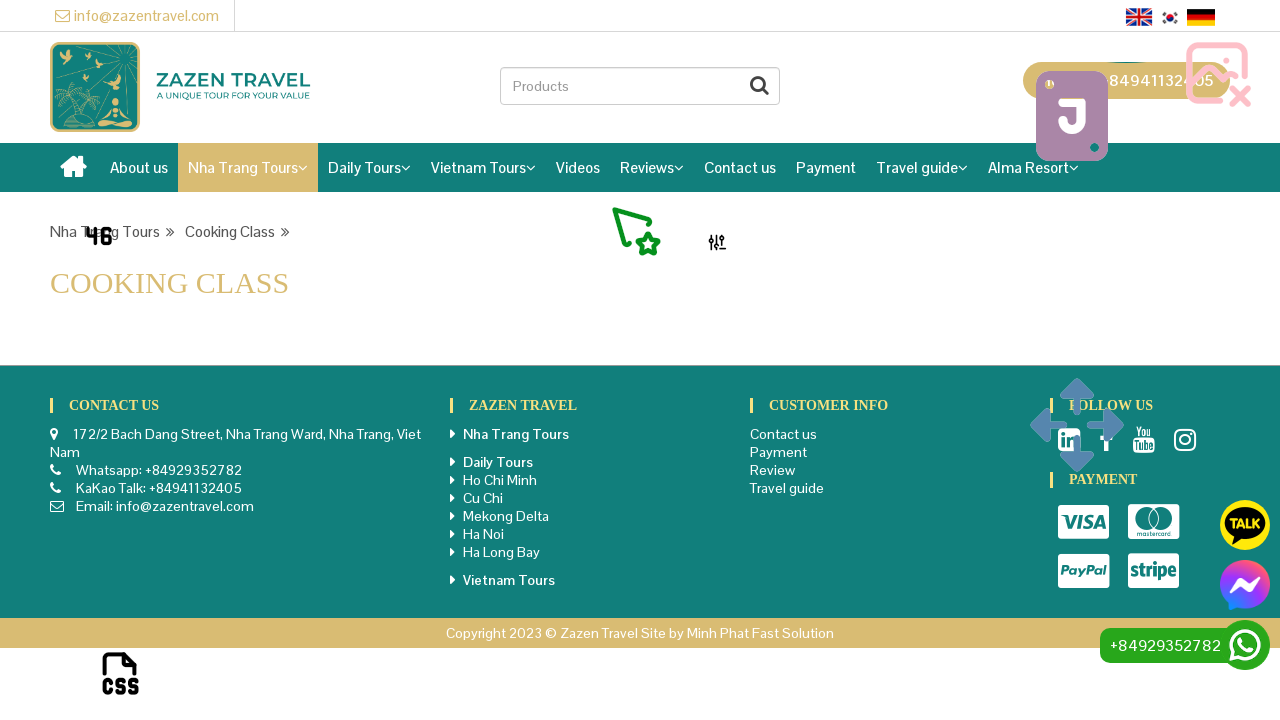 Image resolution: width=1280 pixels, height=720 pixels. I want to click on remove a filter or adjustment setting, so click(716, 242).